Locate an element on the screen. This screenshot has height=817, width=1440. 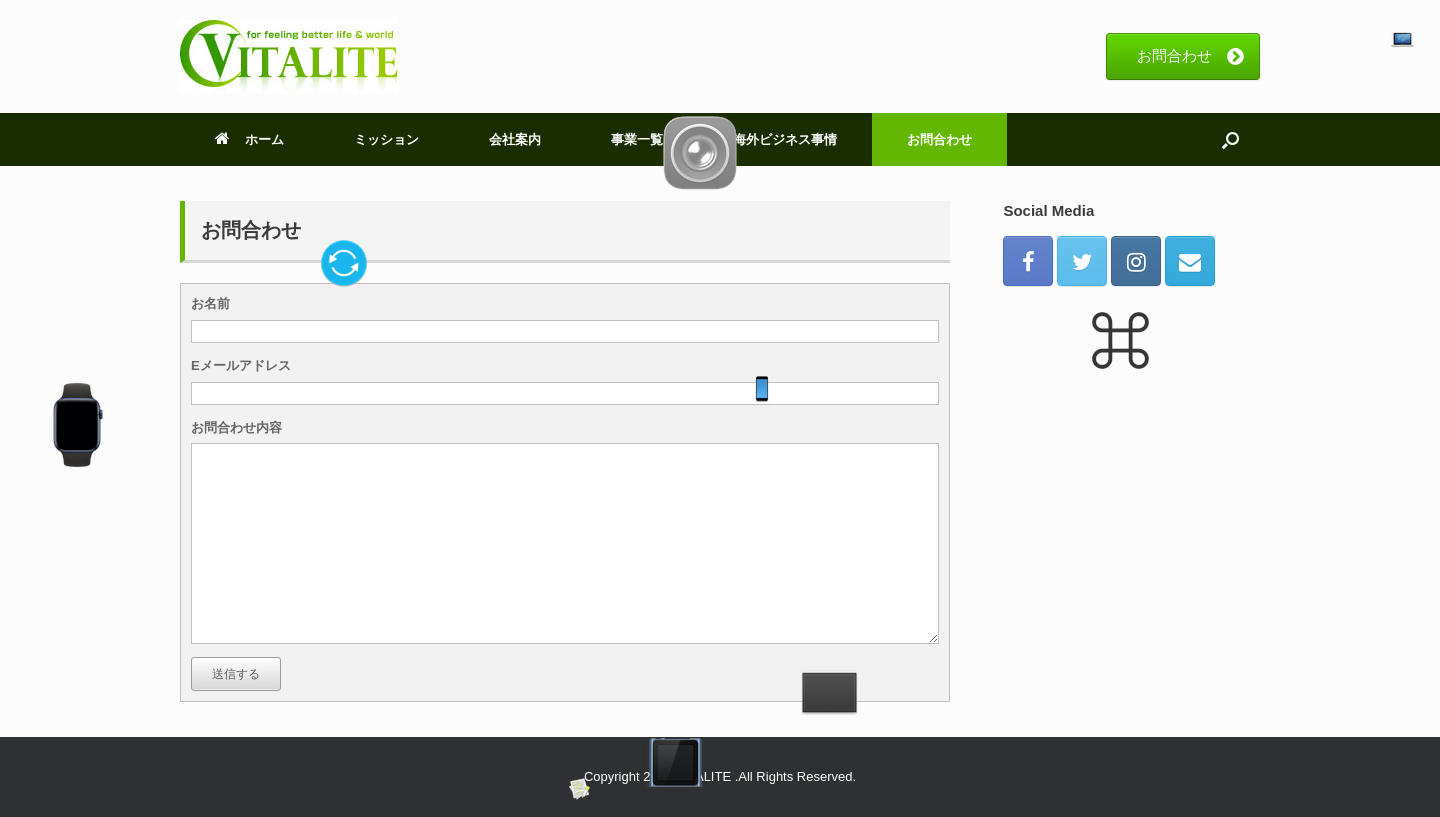
access keyboard shortcut settings is located at coordinates (1120, 340).